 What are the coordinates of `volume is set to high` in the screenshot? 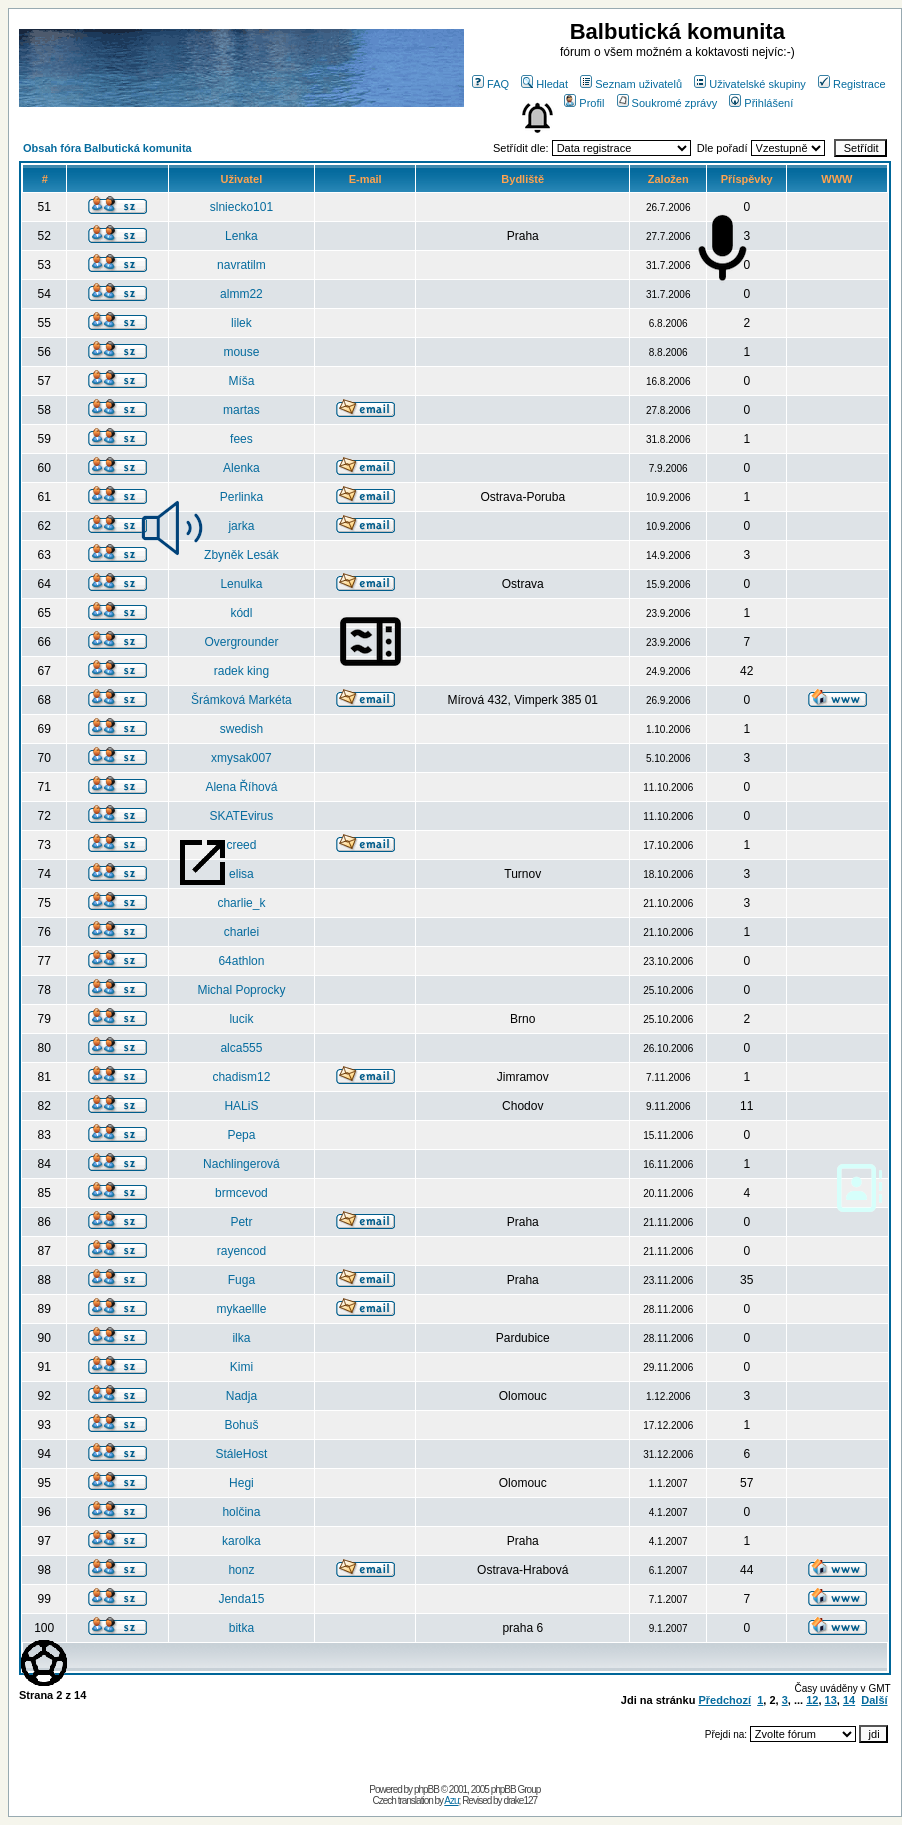 It's located at (171, 528).